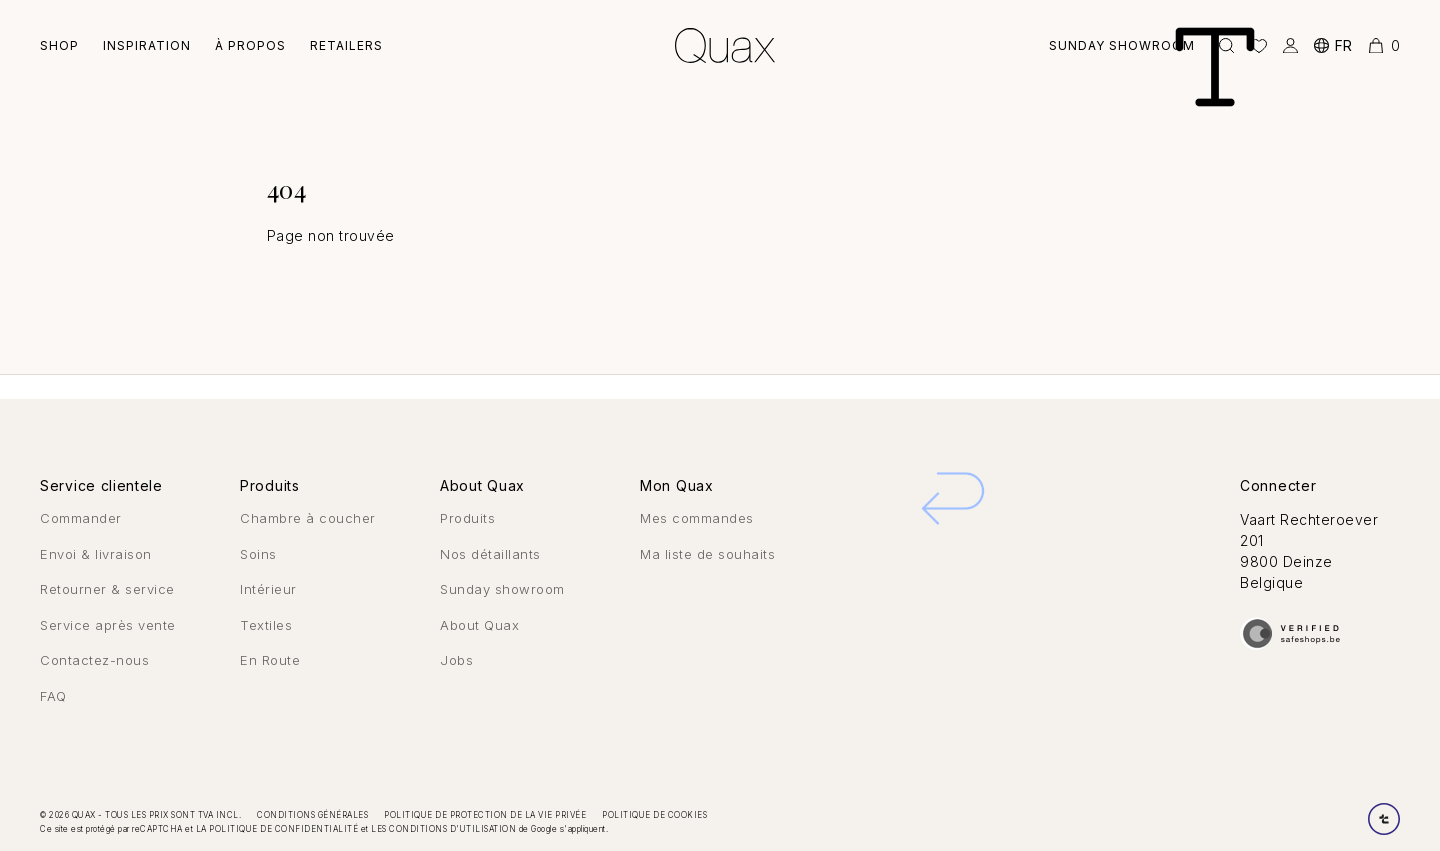 The image size is (1440, 851). I want to click on undo or revert to previous action, so click(953, 496).